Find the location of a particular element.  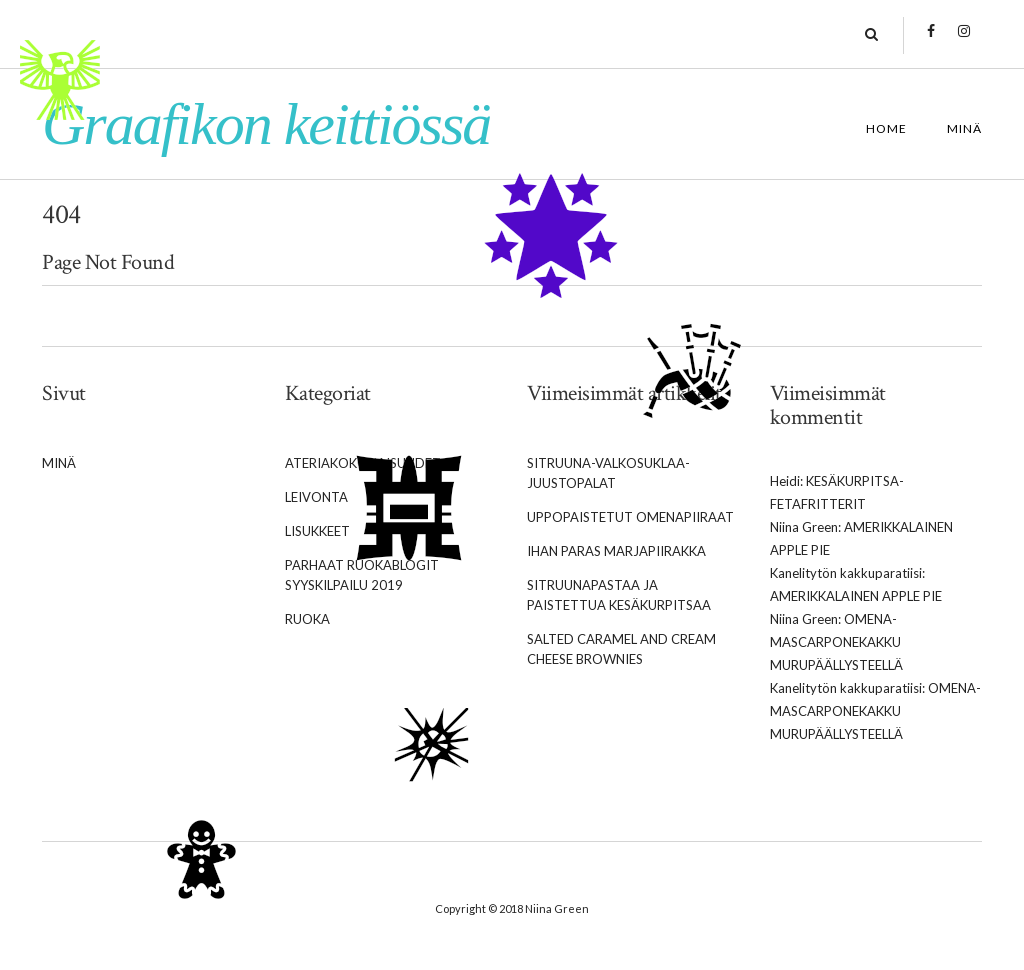

indicates nuclear fission or atomic reaction is located at coordinates (431, 744).